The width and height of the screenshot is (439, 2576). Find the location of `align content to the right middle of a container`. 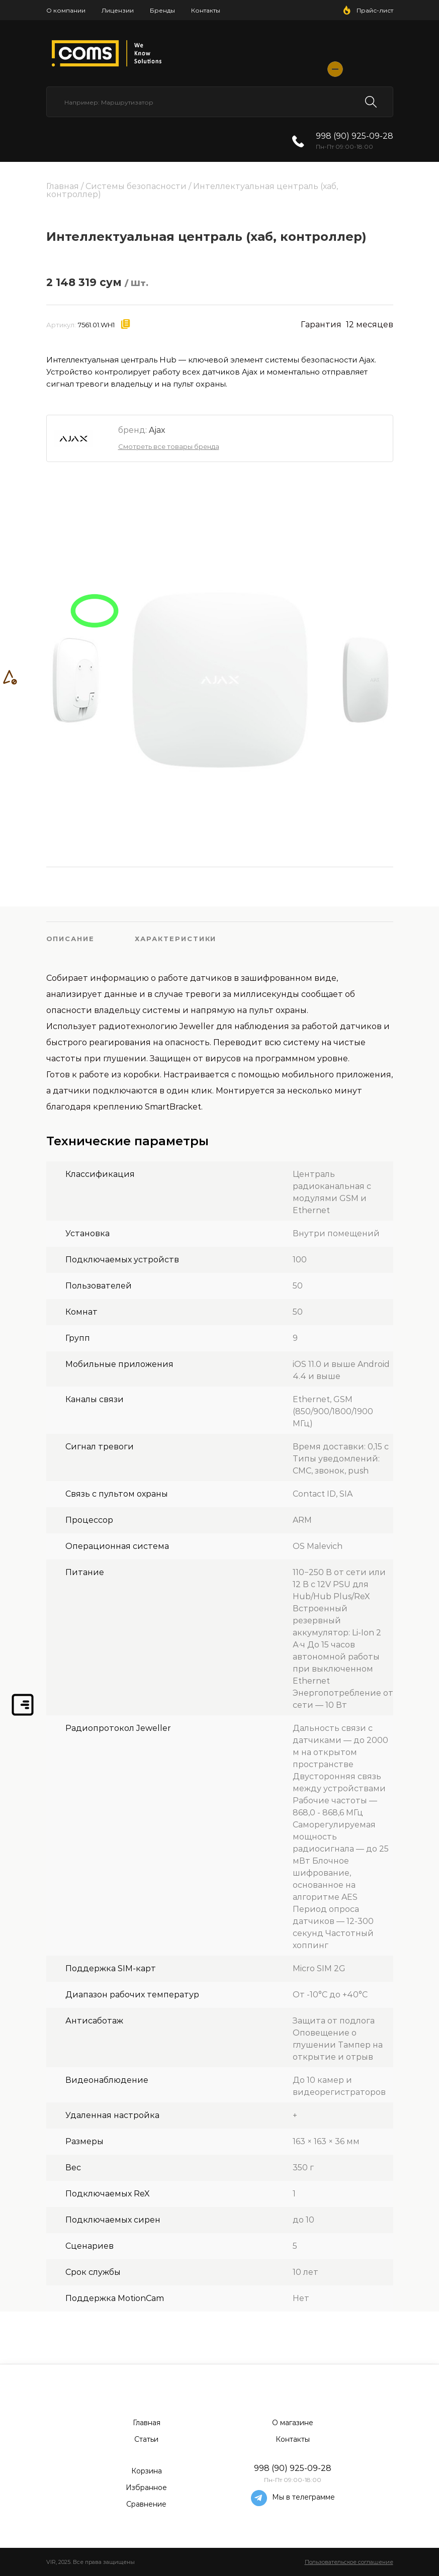

align content to the right middle of a container is located at coordinates (23, 1705).